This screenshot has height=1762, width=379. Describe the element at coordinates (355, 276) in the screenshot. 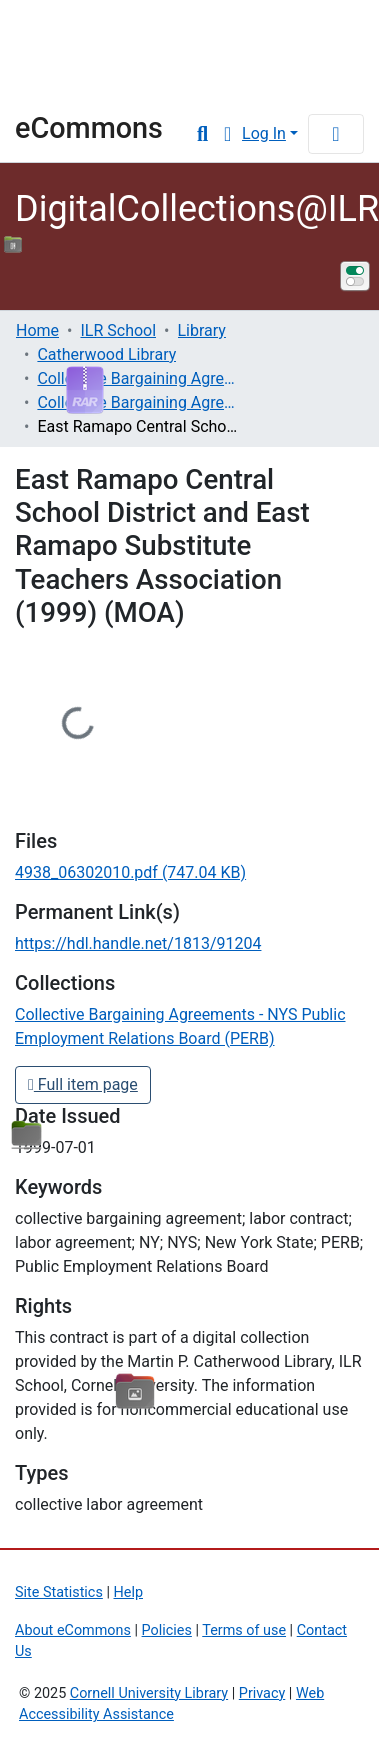

I see `open gnome tweaks settings` at that location.